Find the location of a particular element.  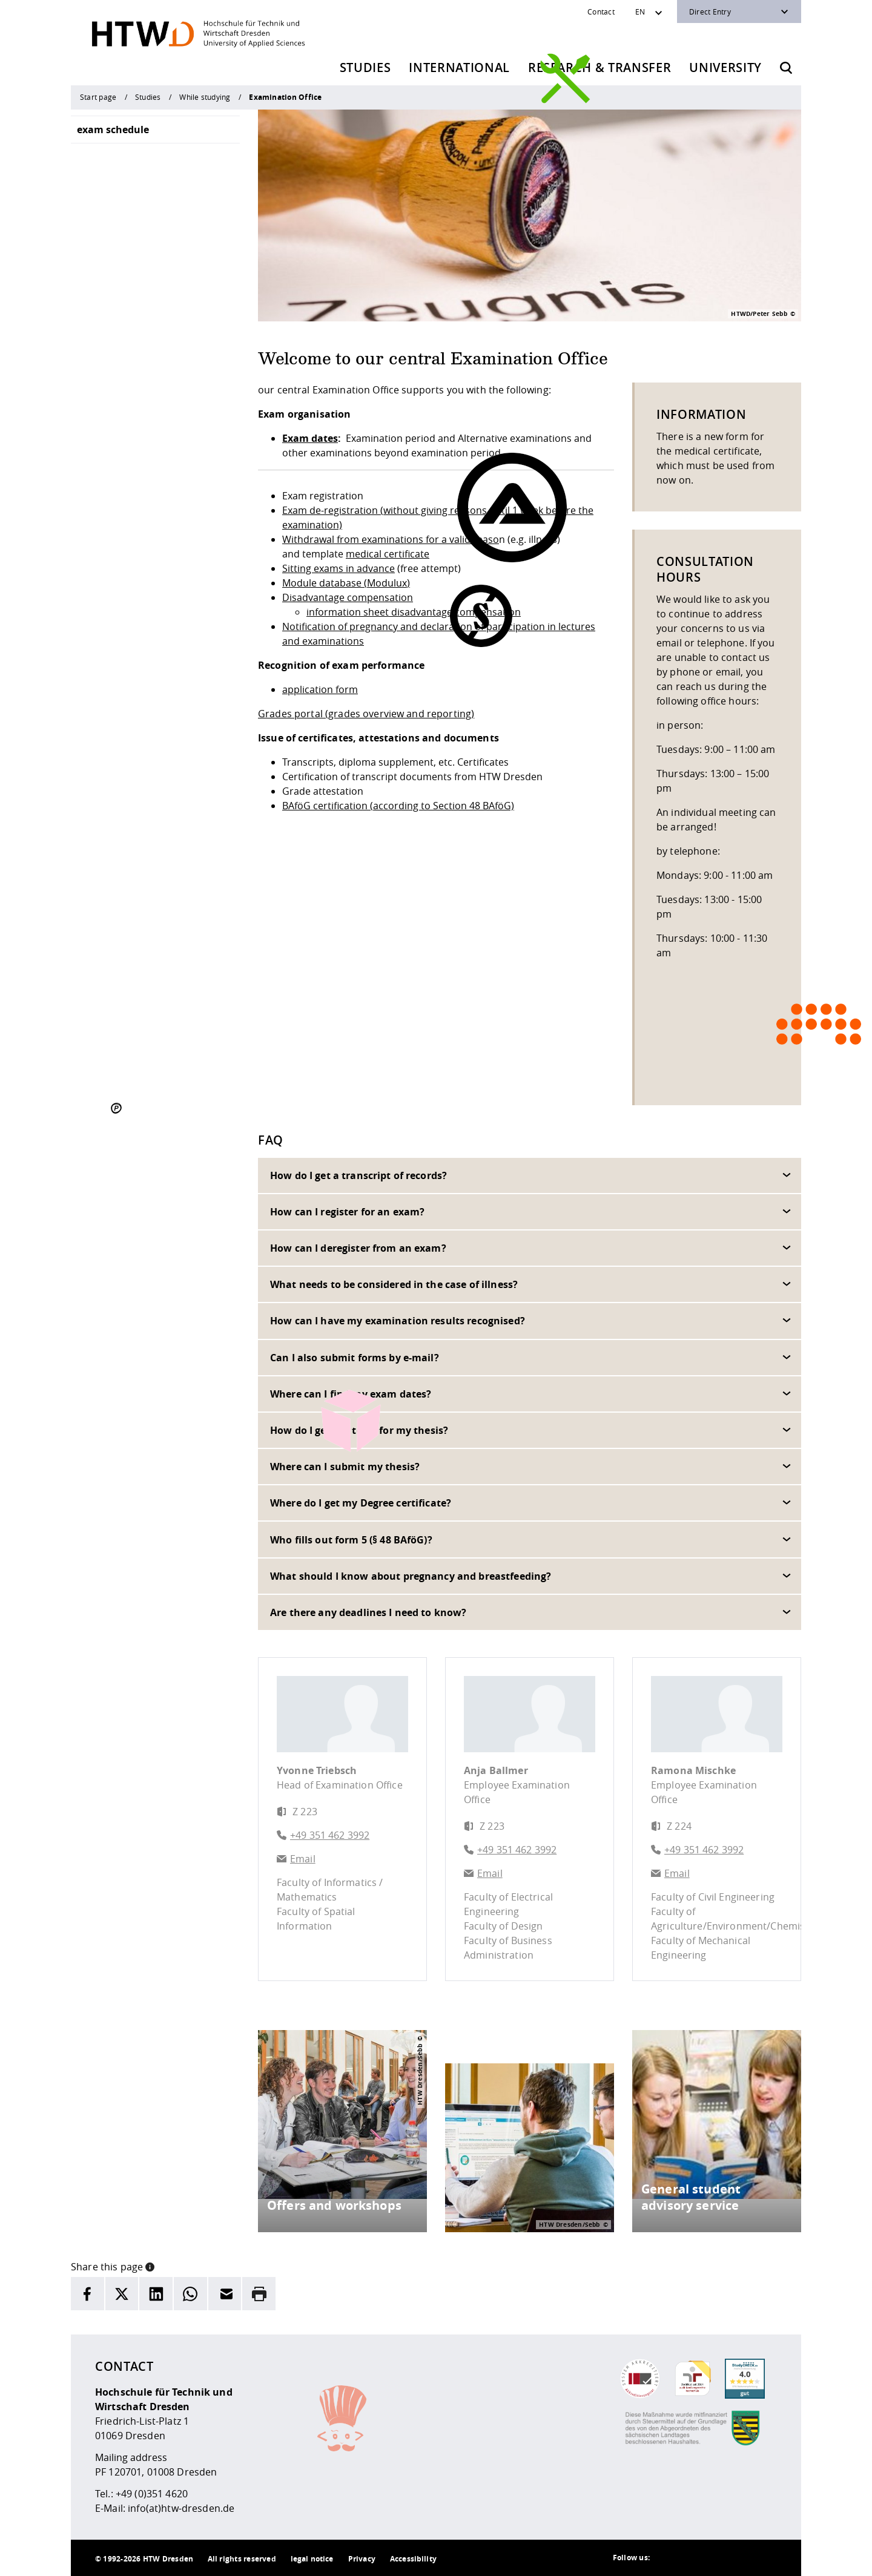

open Paperspace cloud computing platform is located at coordinates (116, 1108).